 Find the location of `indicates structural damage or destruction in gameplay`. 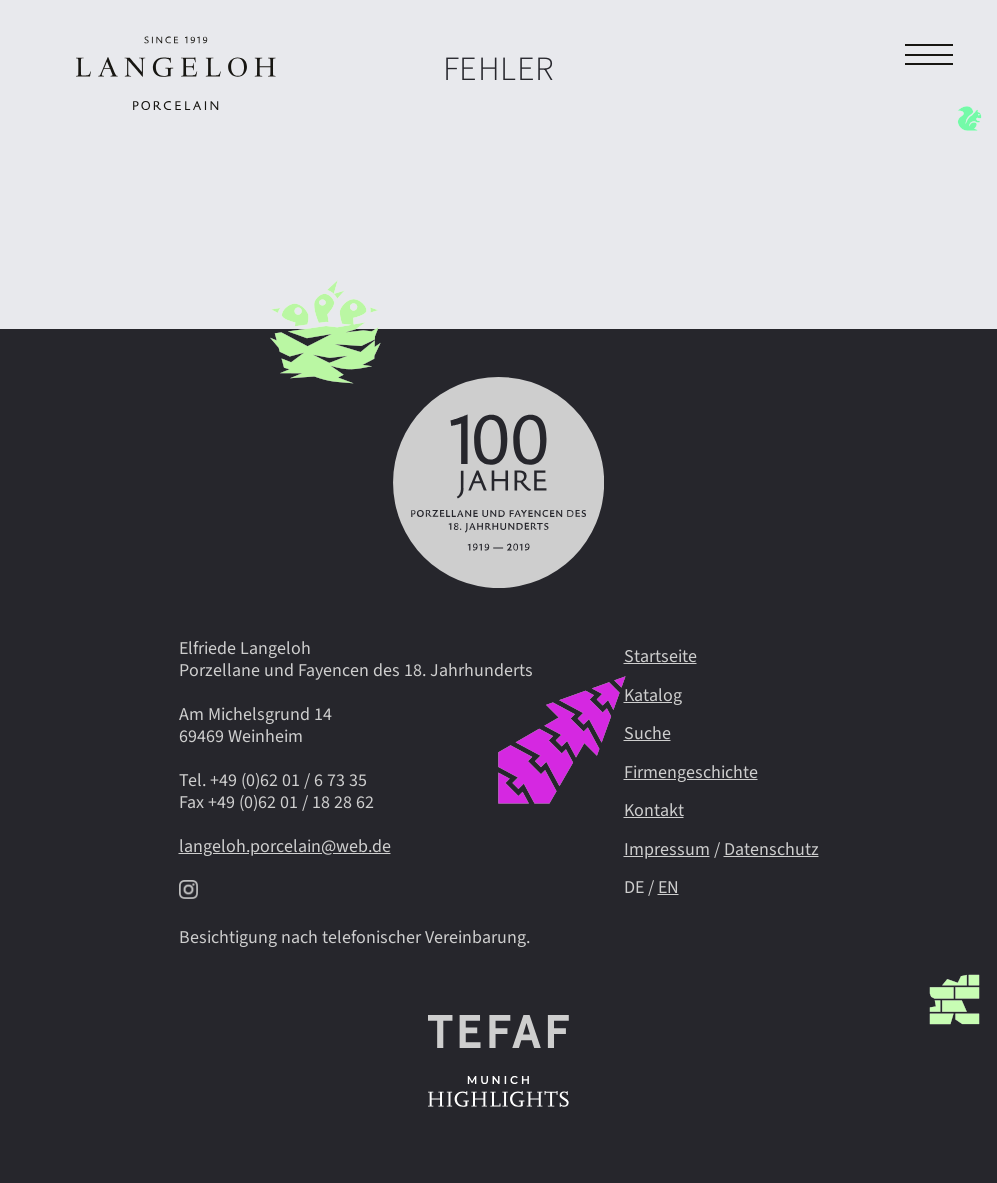

indicates structural damage or destruction in gameplay is located at coordinates (954, 999).